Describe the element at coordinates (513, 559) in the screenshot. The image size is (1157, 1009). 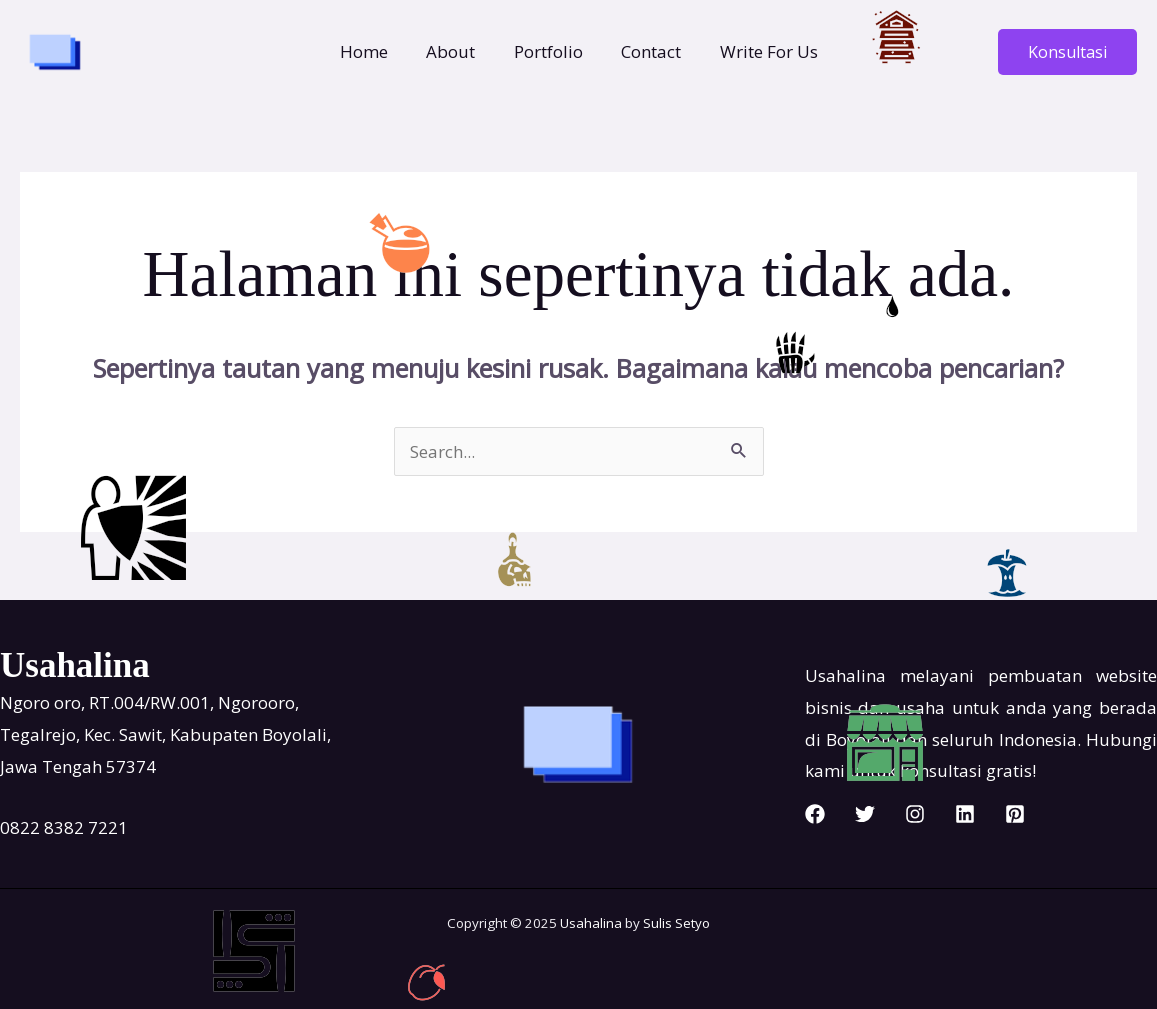
I see `access dark or horror-themed game settings` at that location.